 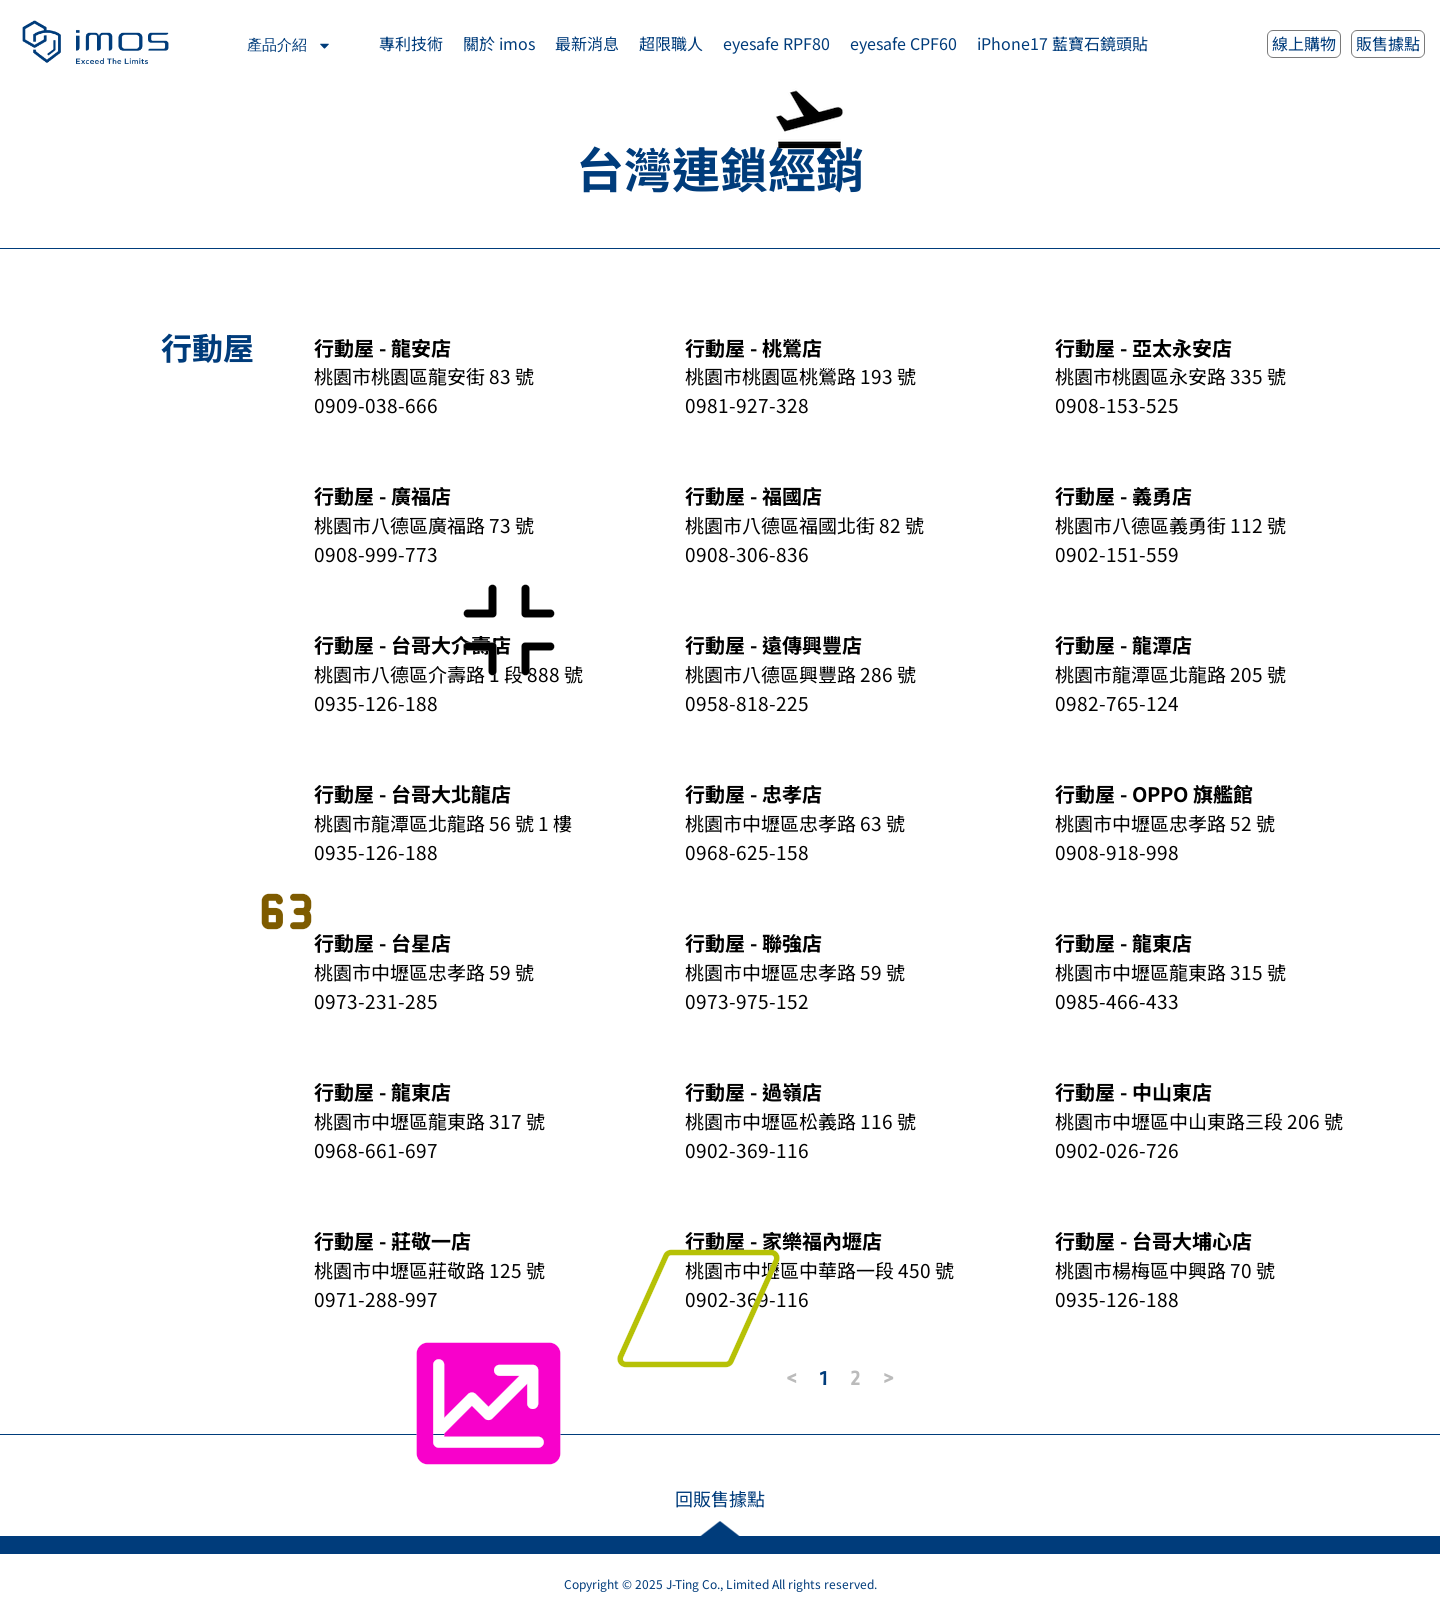 What do you see at coordinates (809, 118) in the screenshot?
I see `view flight departure information` at bounding box center [809, 118].